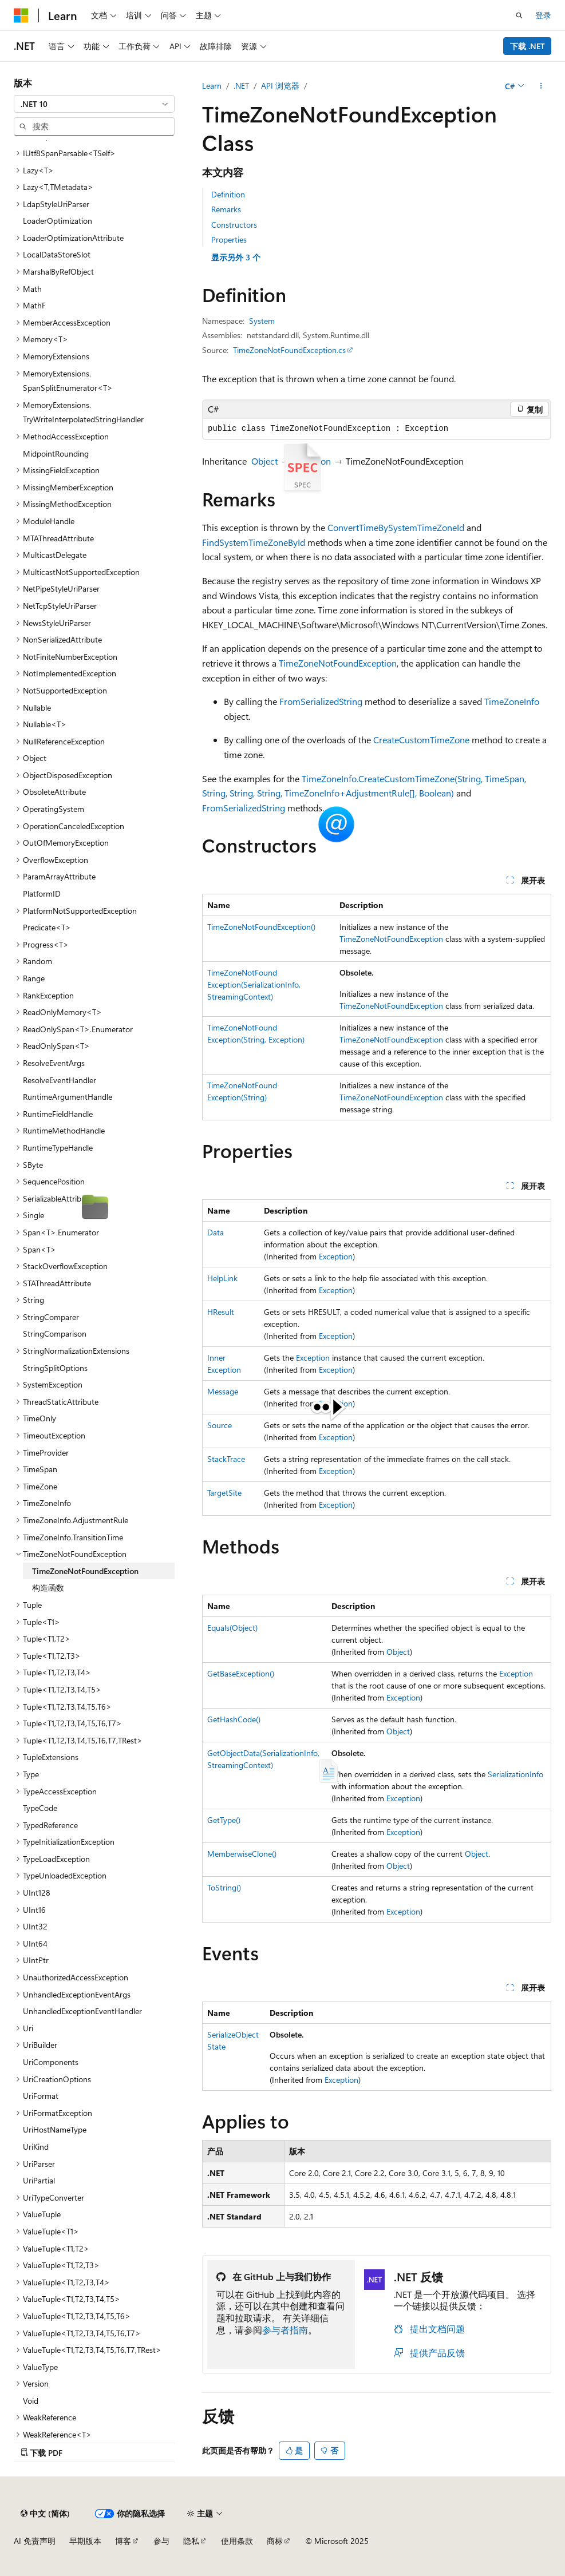  Describe the element at coordinates (327, 1408) in the screenshot. I see `navigate forward in browser or file history` at that location.